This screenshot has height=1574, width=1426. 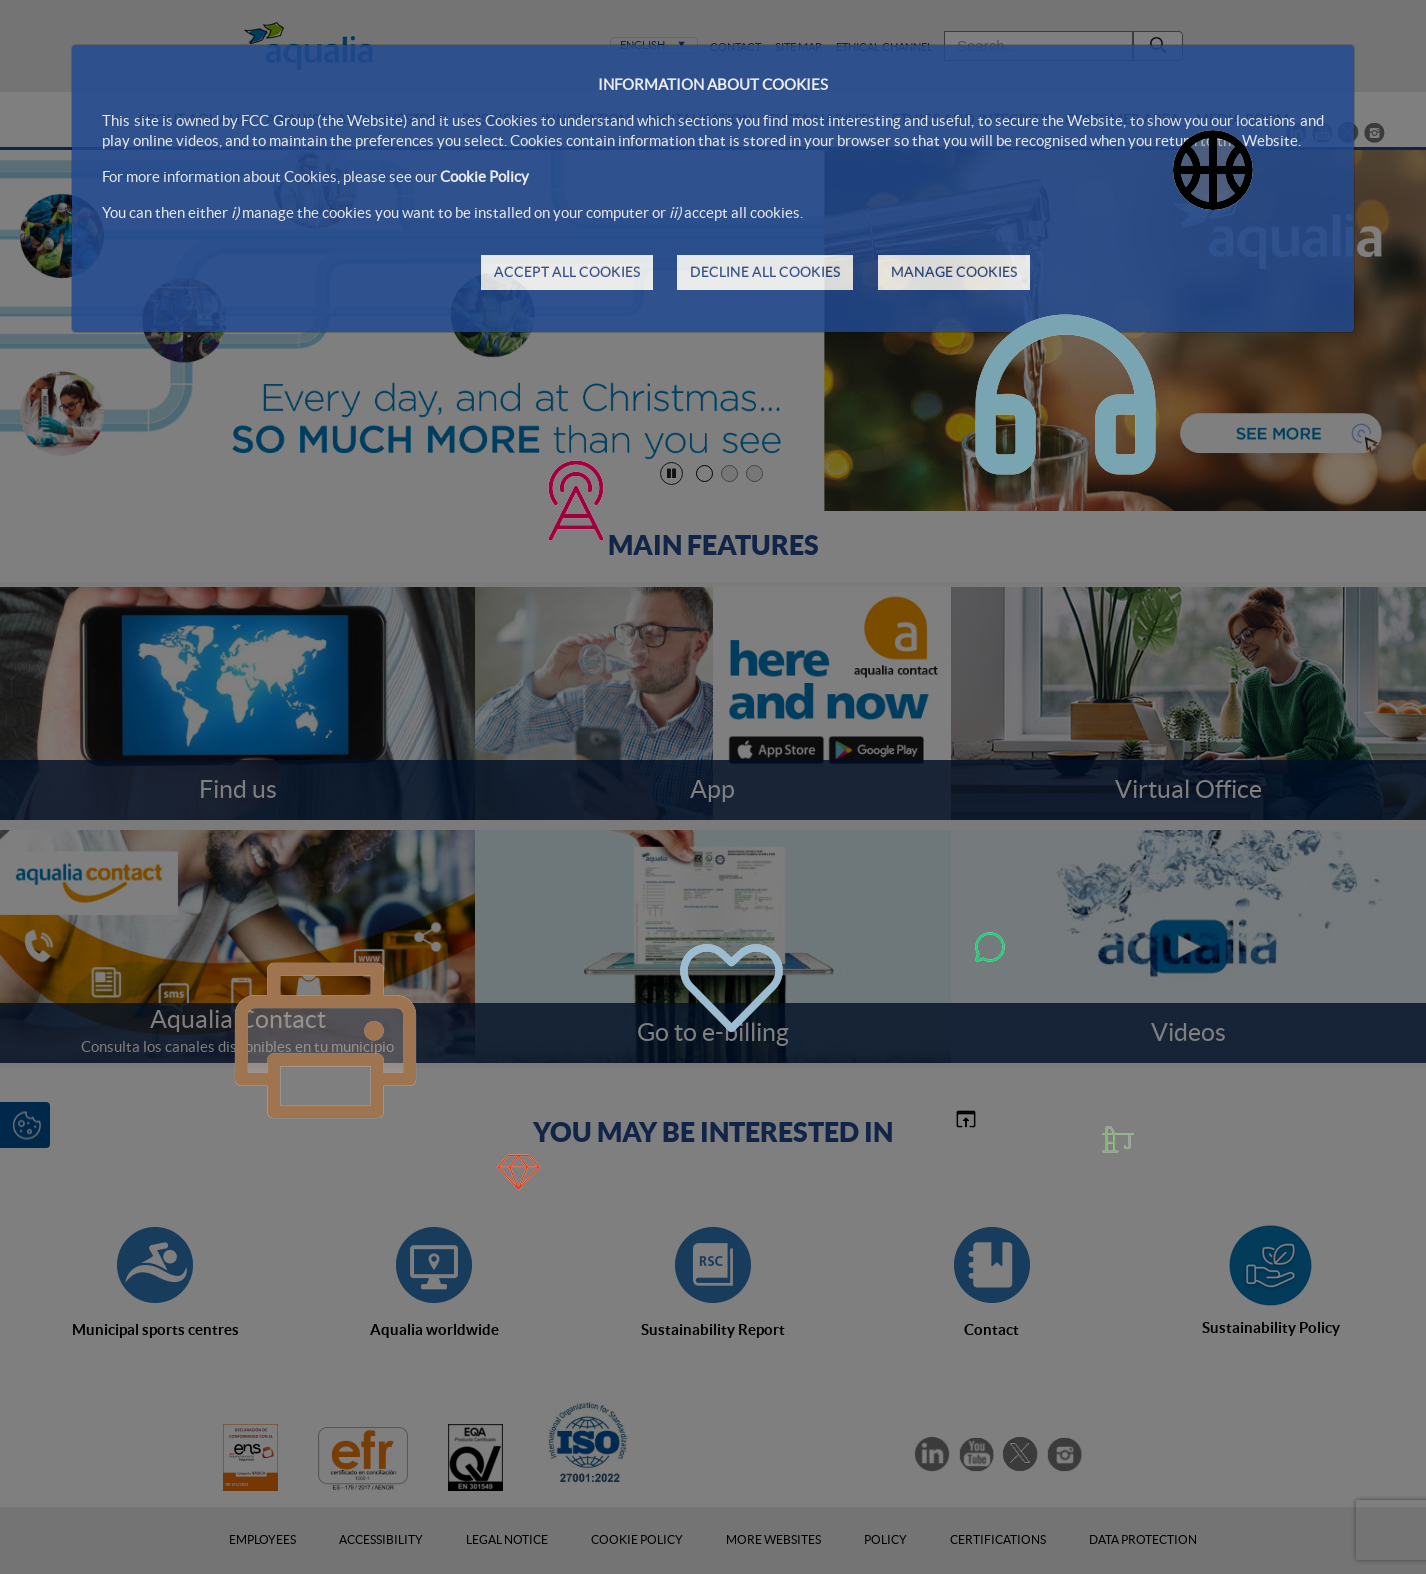 I want to click on print the current document, so click(x=325, y=1040).